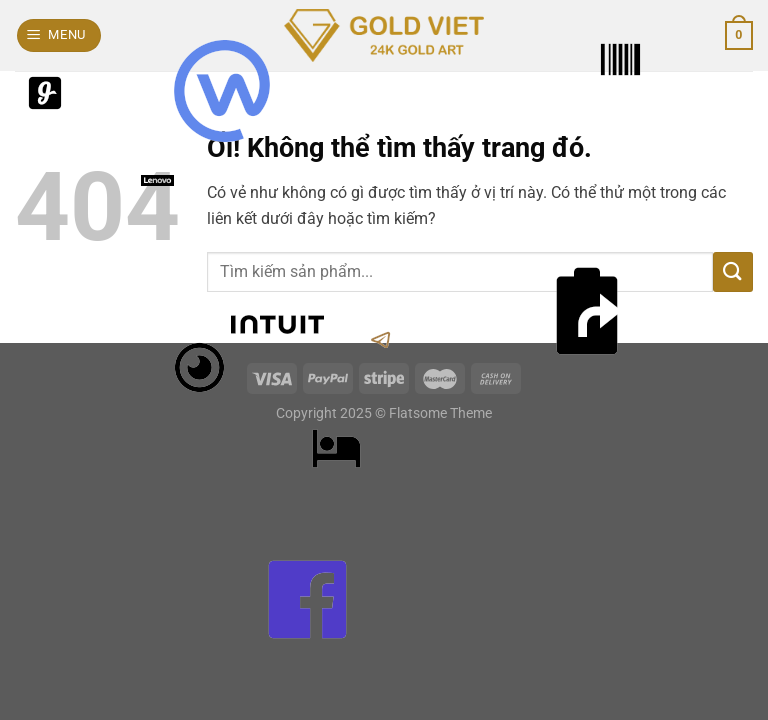 This screenshot has width=768, height=720. I want to click on open facebook app, so click(307, 599).